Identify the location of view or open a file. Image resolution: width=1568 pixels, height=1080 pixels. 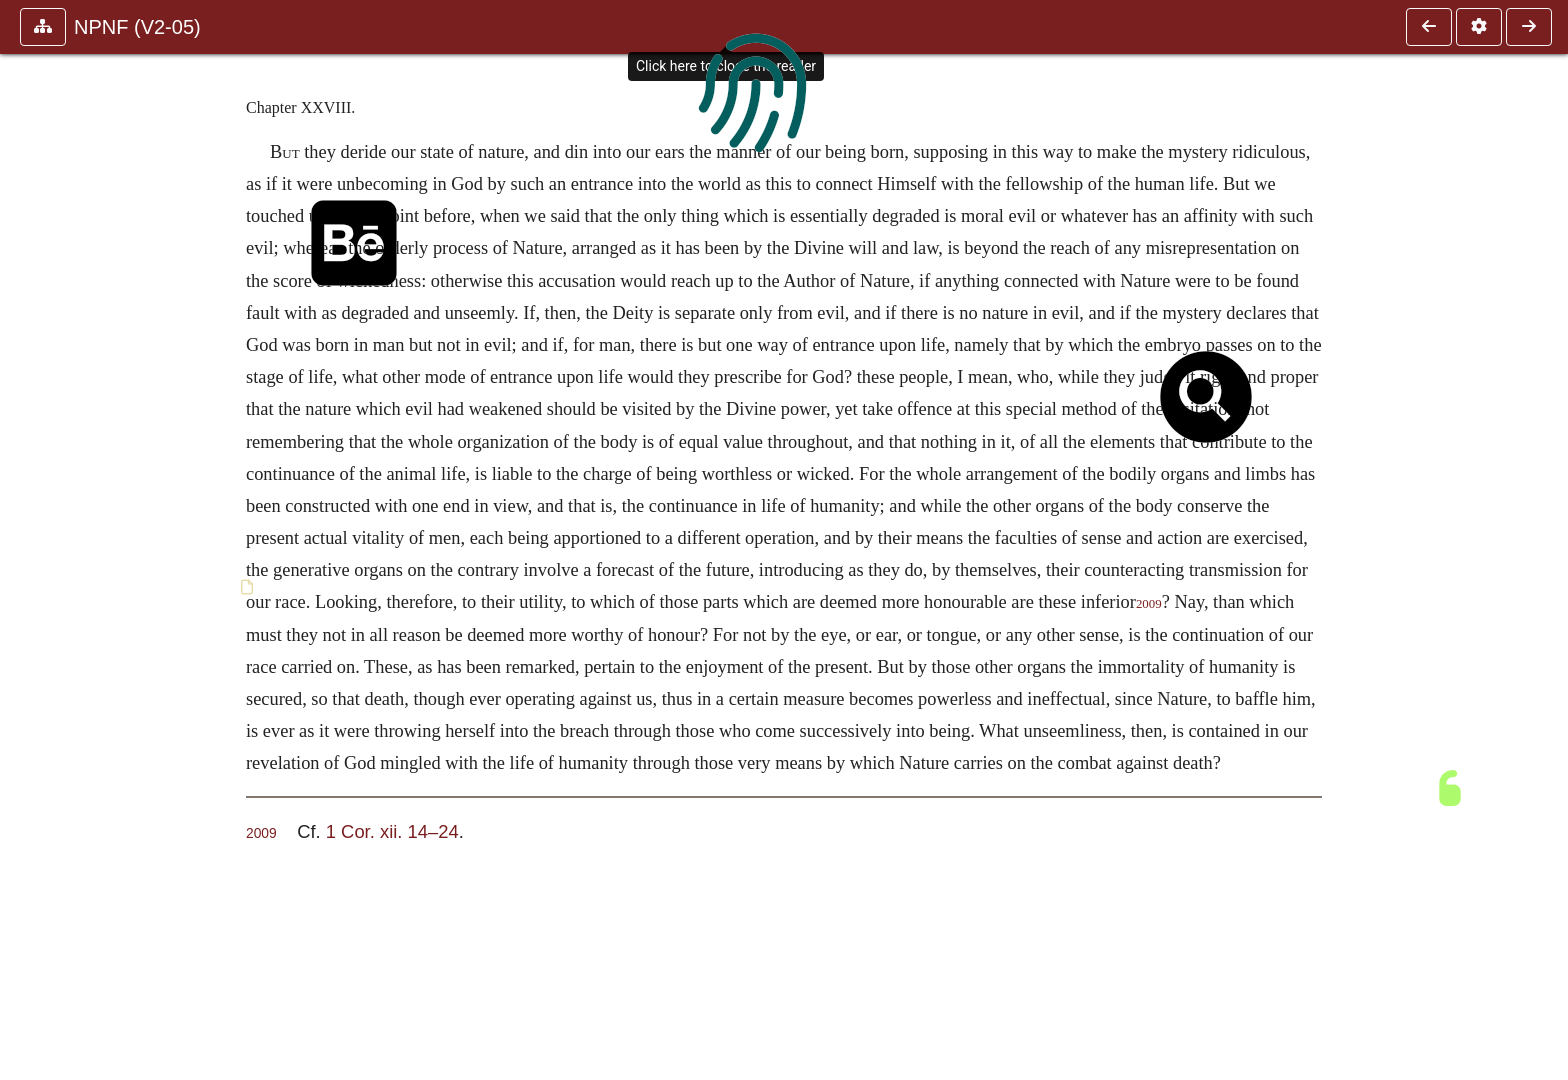
(247, 587).